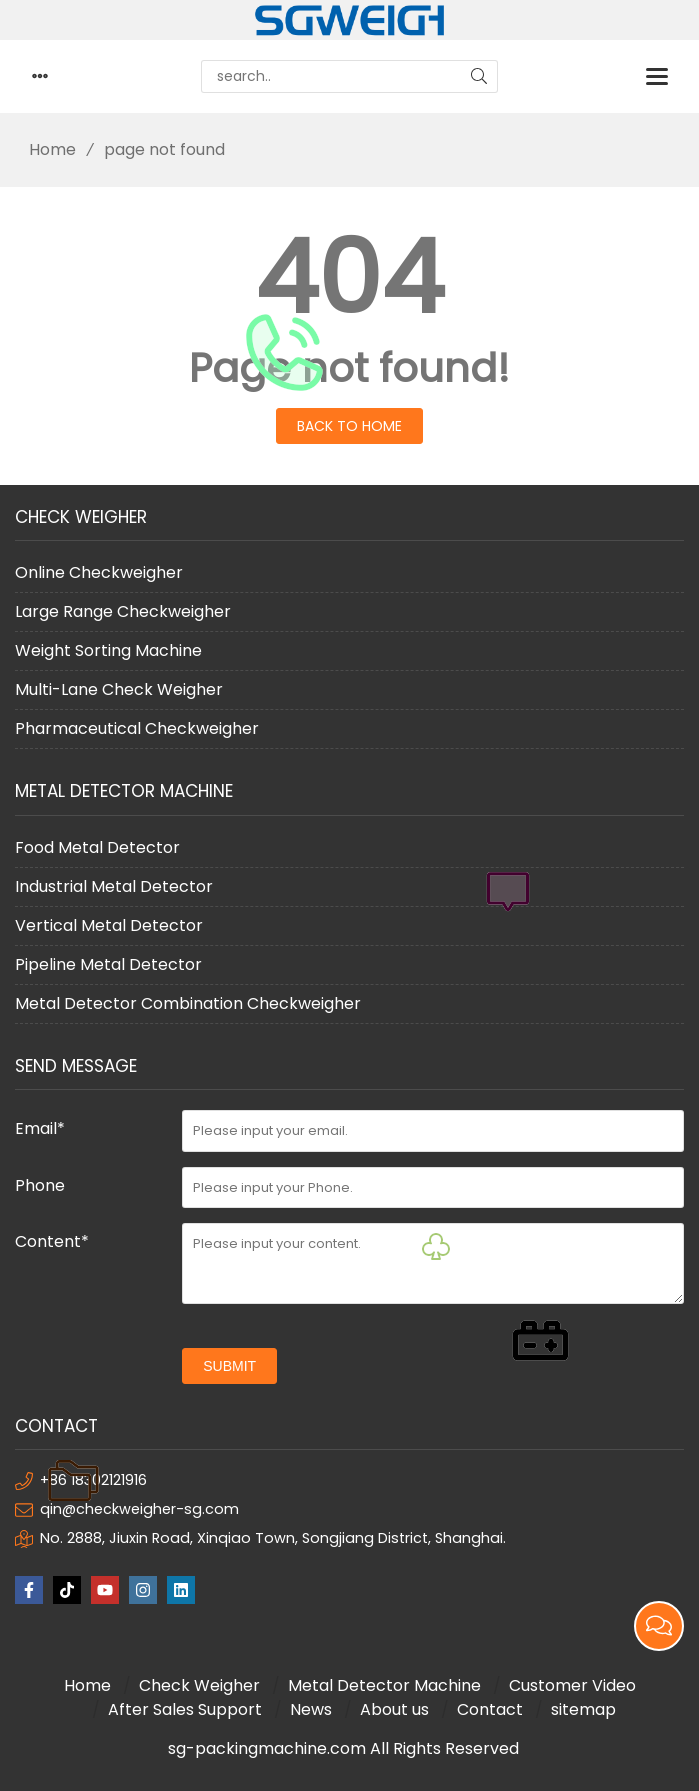 This screenshot has width=699, height=1791. What do you see at coordinates (286, 351) in the screenshot?
I see `make a phone call` at bounding box center [286, 351].